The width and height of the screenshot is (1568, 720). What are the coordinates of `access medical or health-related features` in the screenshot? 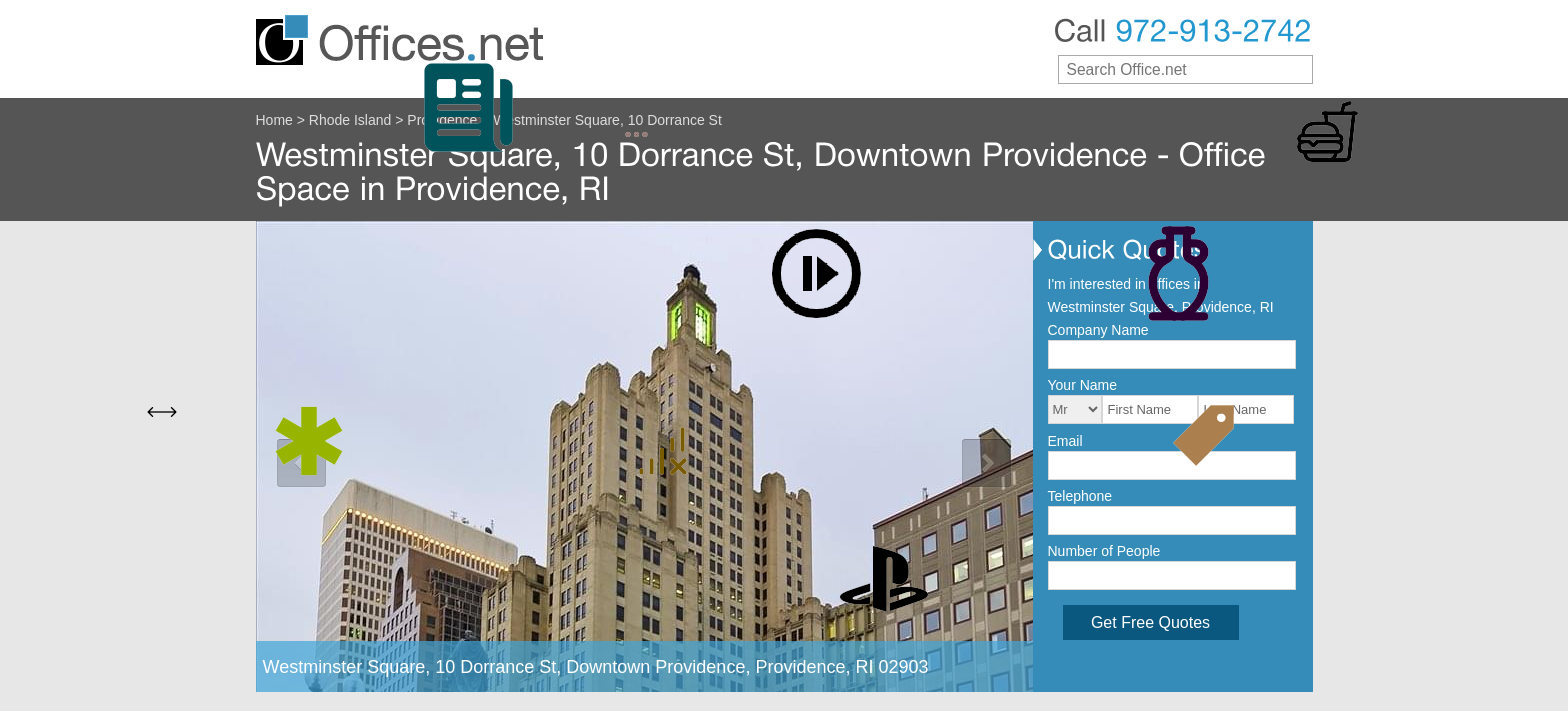 It's located at (309, 441).